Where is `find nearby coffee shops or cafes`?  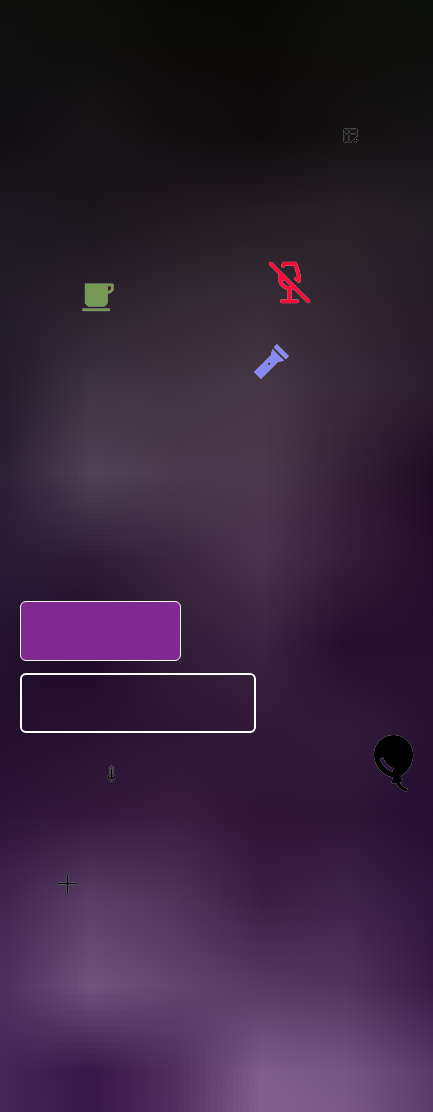
find nearby coffee shops or cafes is located at coordinates (98, 298).